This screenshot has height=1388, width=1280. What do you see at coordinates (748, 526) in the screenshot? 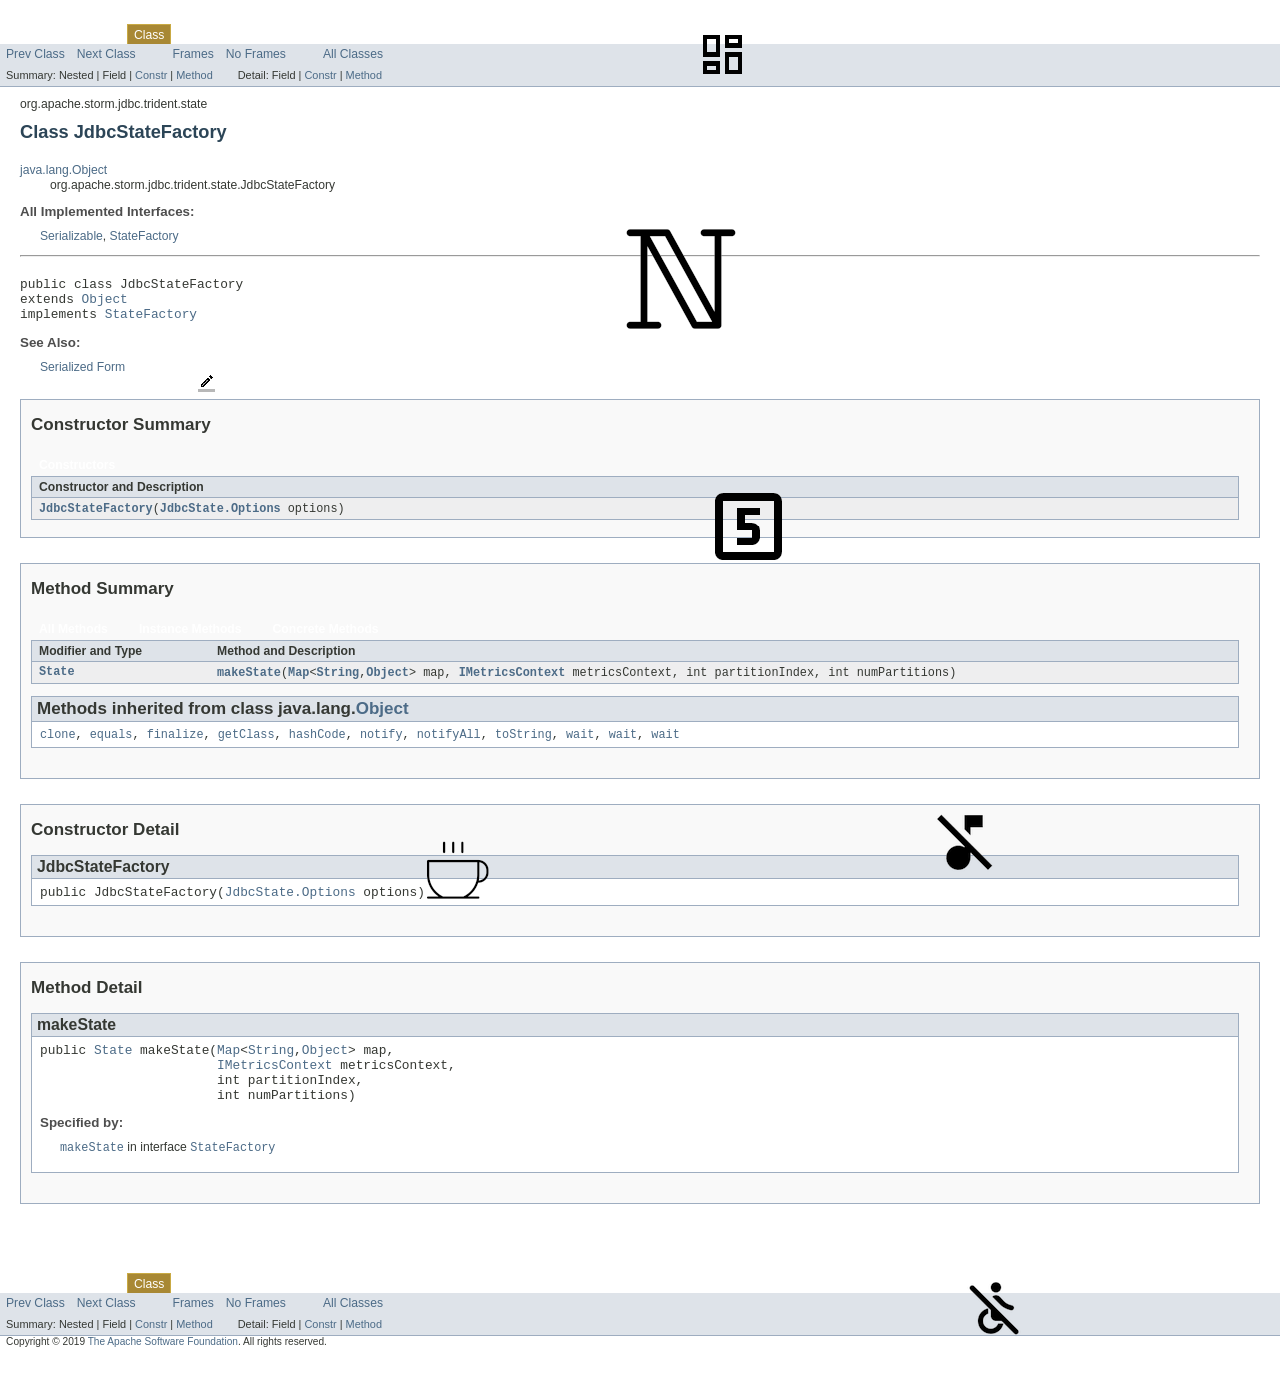
I see `indicates step 5 in a multi-step process` at bounding box center [748, 526].